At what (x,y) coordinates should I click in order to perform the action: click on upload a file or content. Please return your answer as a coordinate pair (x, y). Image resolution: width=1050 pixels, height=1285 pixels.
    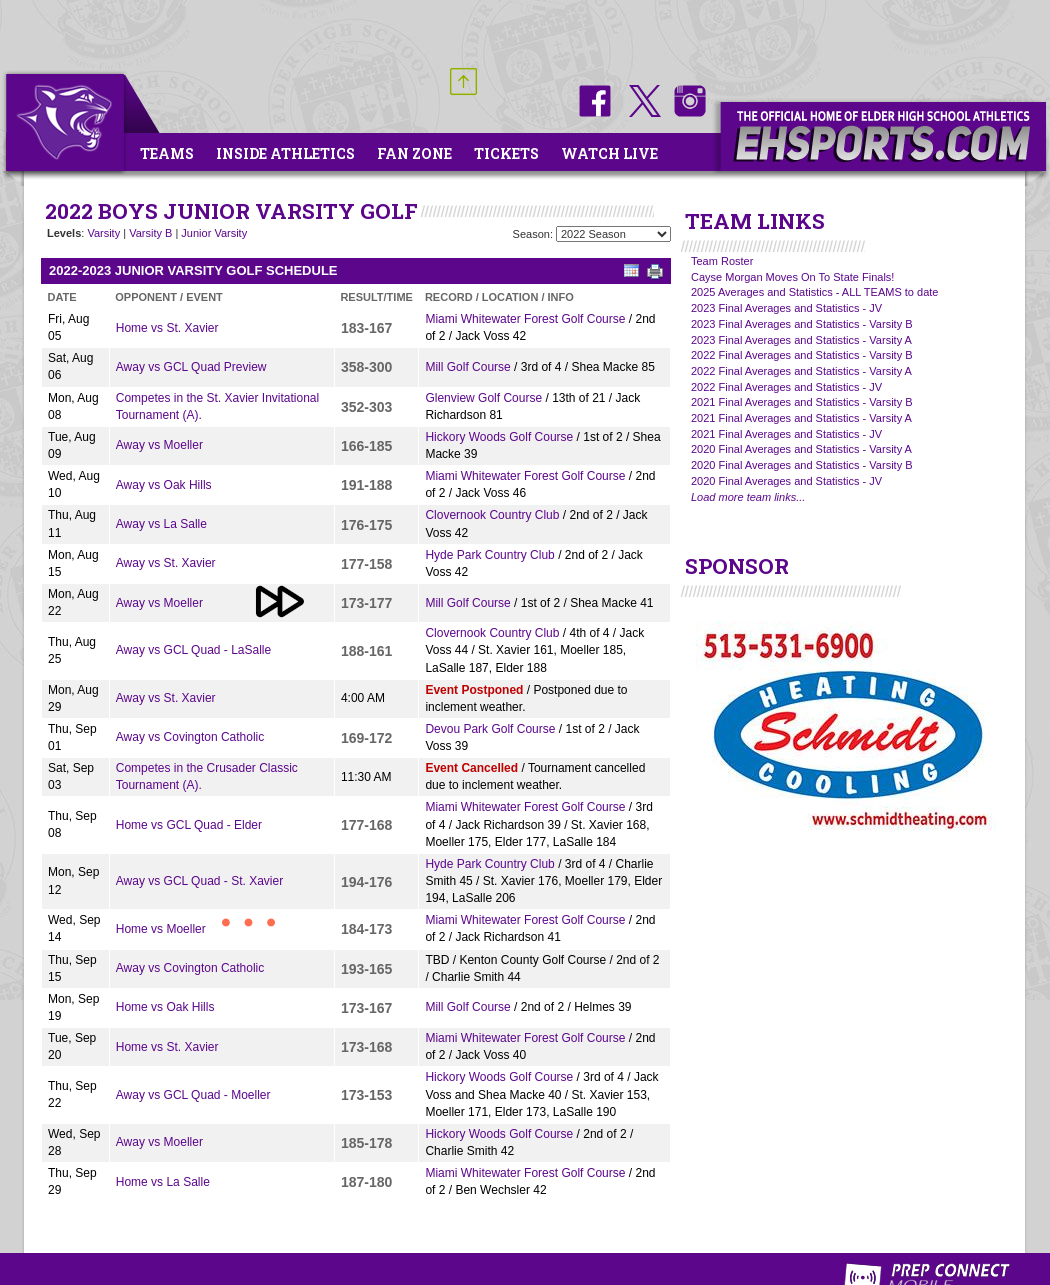
    Looking at the image, I should click on (463, 81).